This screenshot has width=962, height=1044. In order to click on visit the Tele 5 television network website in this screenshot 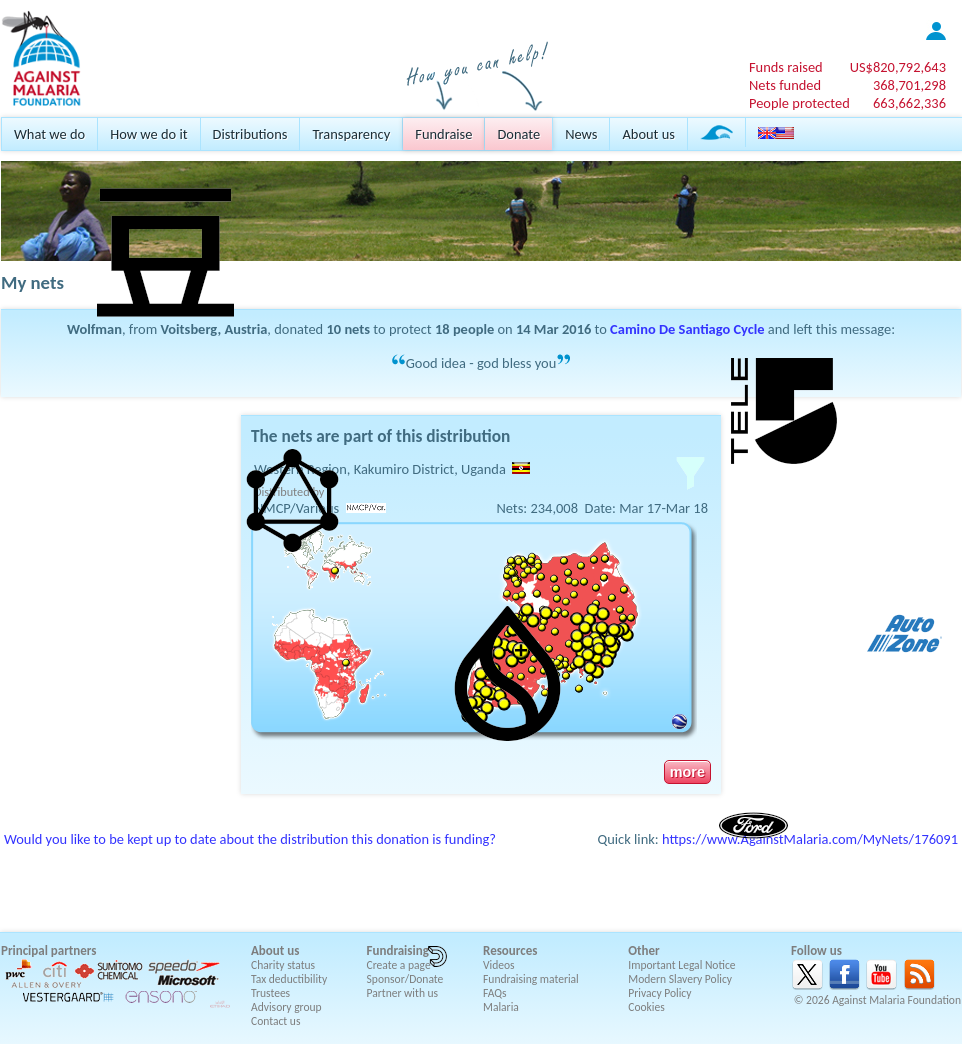, I will do `click(784, 411)`.